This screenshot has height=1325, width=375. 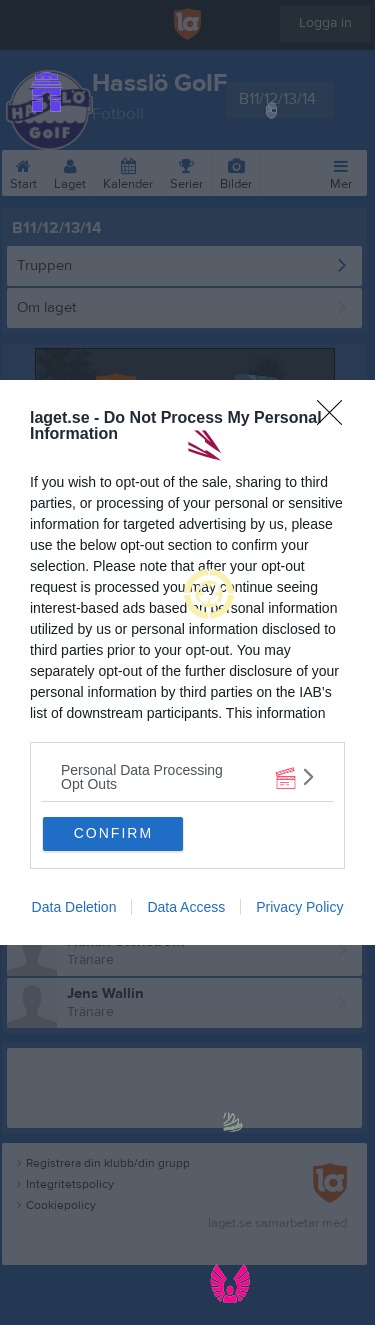 What do you see at coordinates (209, 594) in the screenshot?
I see `aim or target an object in-game` at bounding box center [209, 594].